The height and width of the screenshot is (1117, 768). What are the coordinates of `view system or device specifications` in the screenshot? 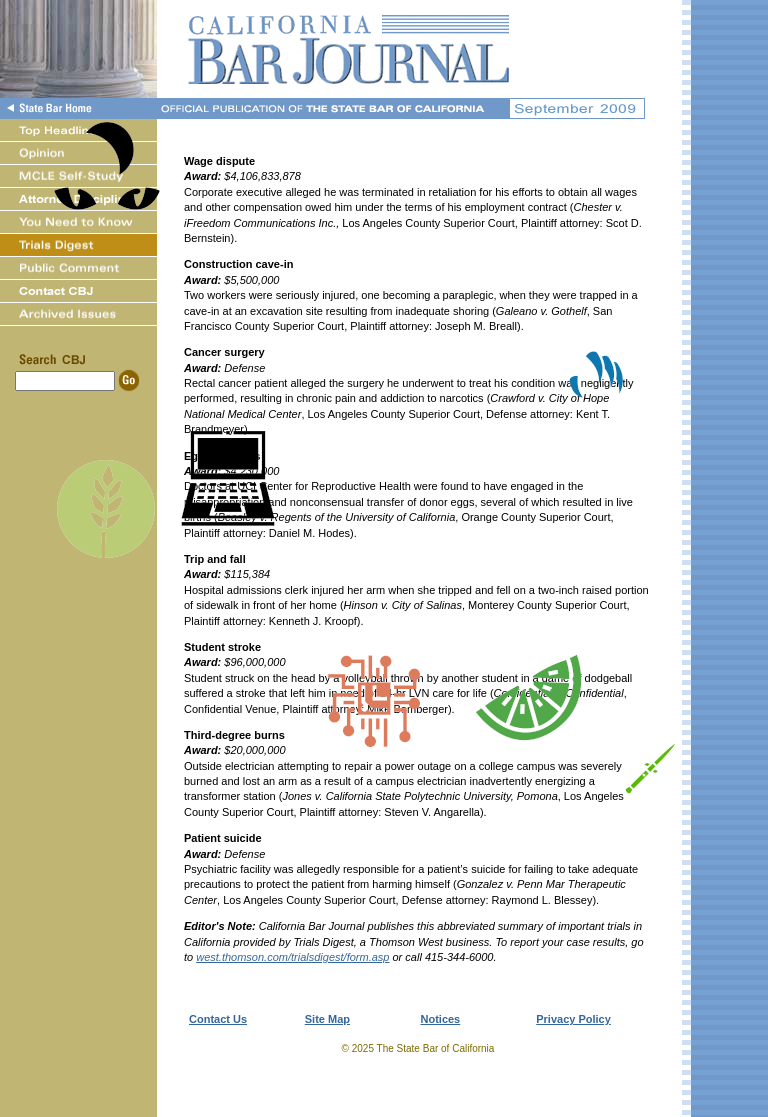 It's located at (374, 701).